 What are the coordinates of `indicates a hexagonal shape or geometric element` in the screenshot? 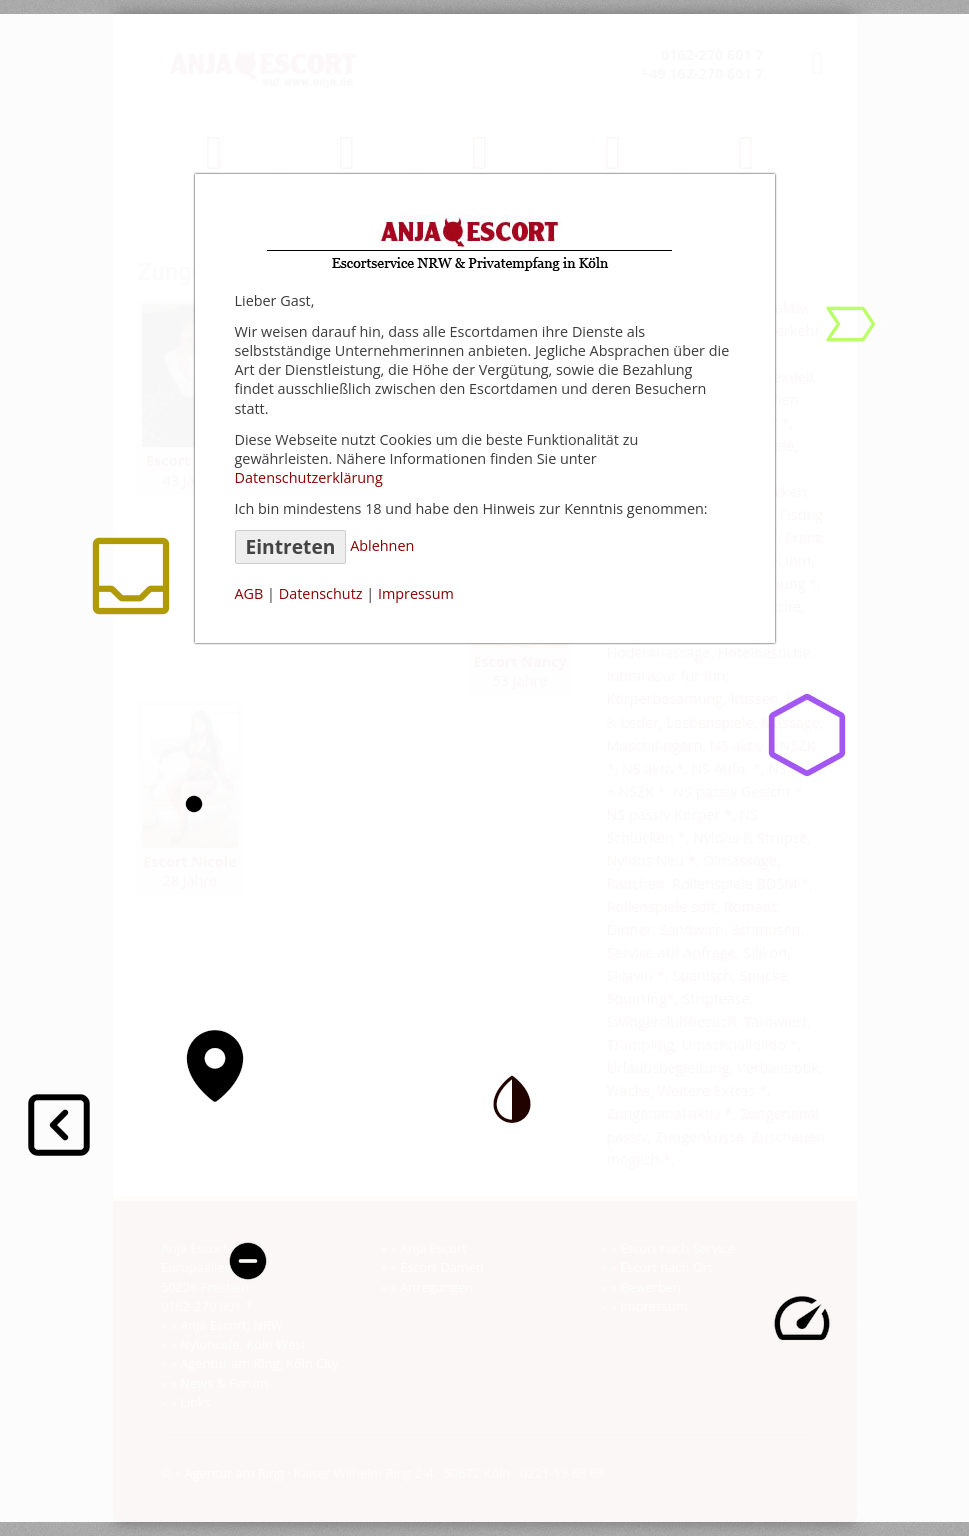 It's located at (807, 735).